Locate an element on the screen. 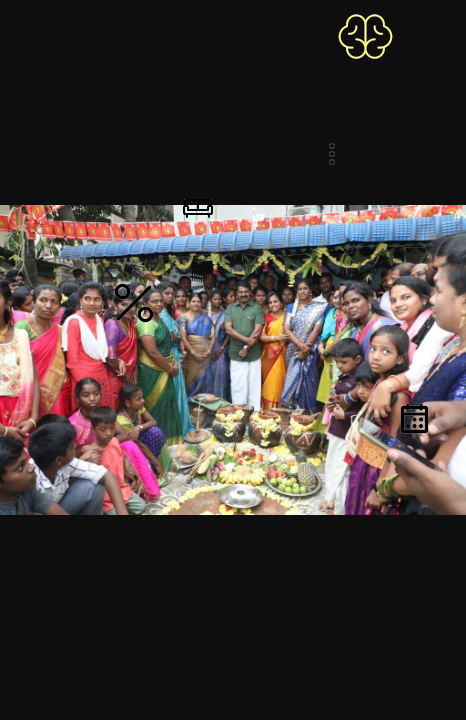  access AI or smart features is located at coordinates (365, 37).